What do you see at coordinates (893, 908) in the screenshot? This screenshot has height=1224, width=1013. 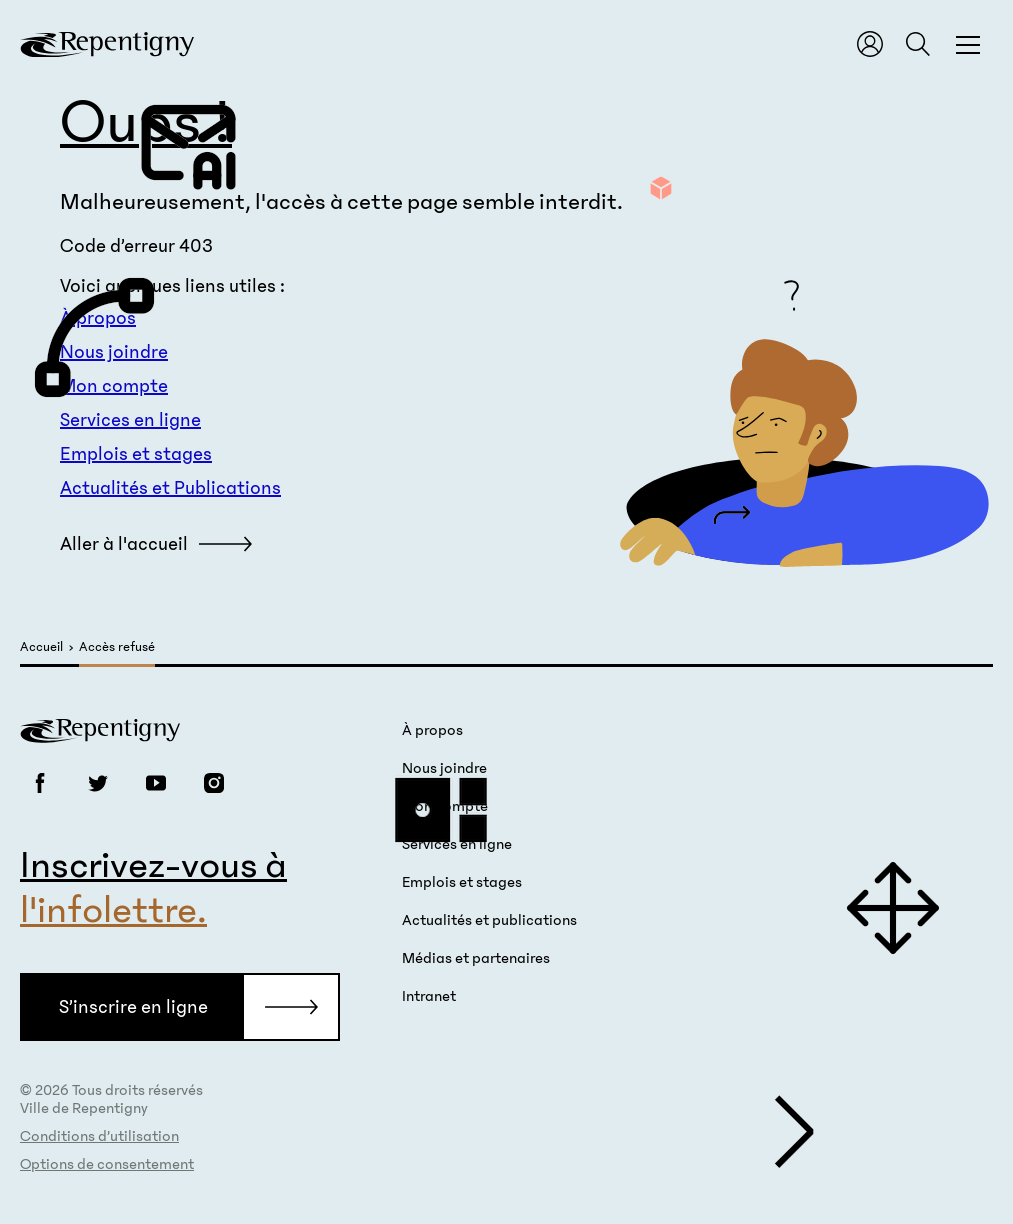 I see `move or reposition an element` at bounding box center [893, 908].